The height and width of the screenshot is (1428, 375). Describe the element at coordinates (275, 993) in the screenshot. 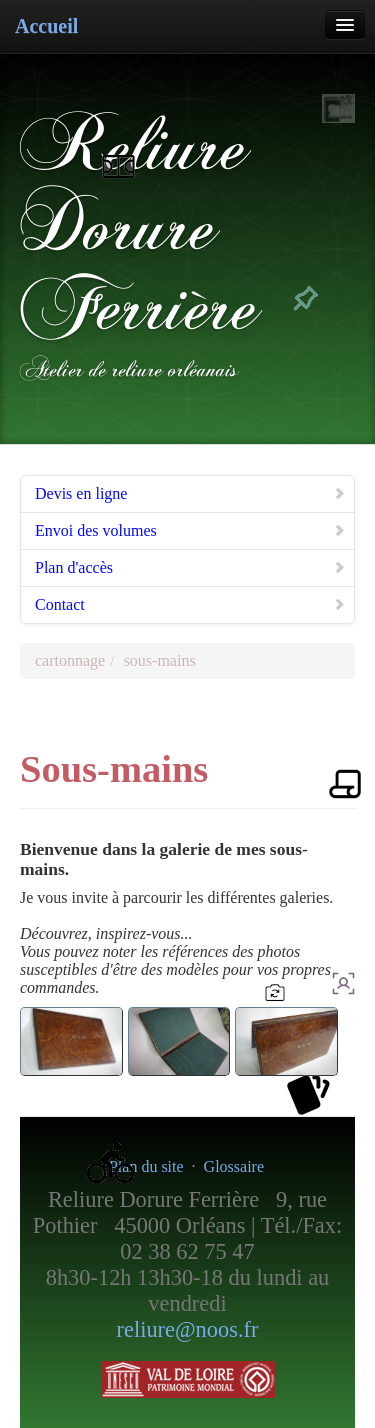

I see `switch between front and rear camera` at that location.